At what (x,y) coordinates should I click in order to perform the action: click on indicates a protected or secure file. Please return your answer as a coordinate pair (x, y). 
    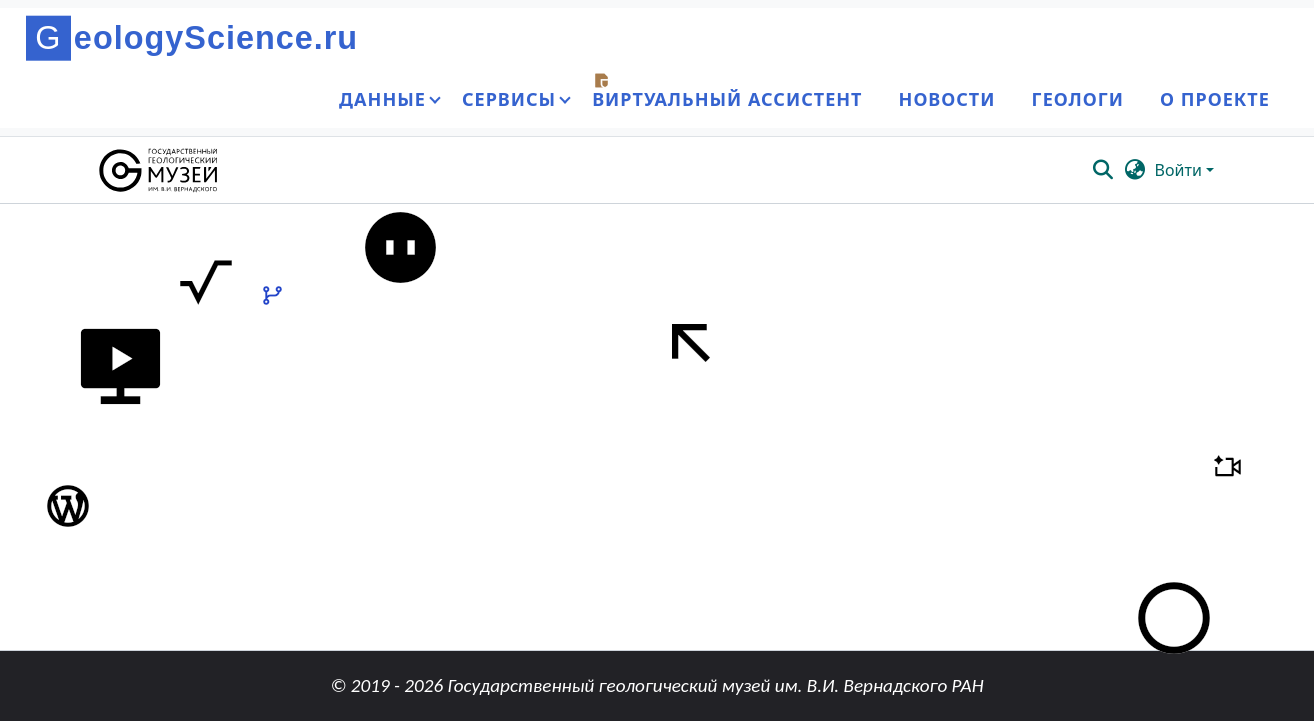
    Looking at the image, I should click on (601, 80).